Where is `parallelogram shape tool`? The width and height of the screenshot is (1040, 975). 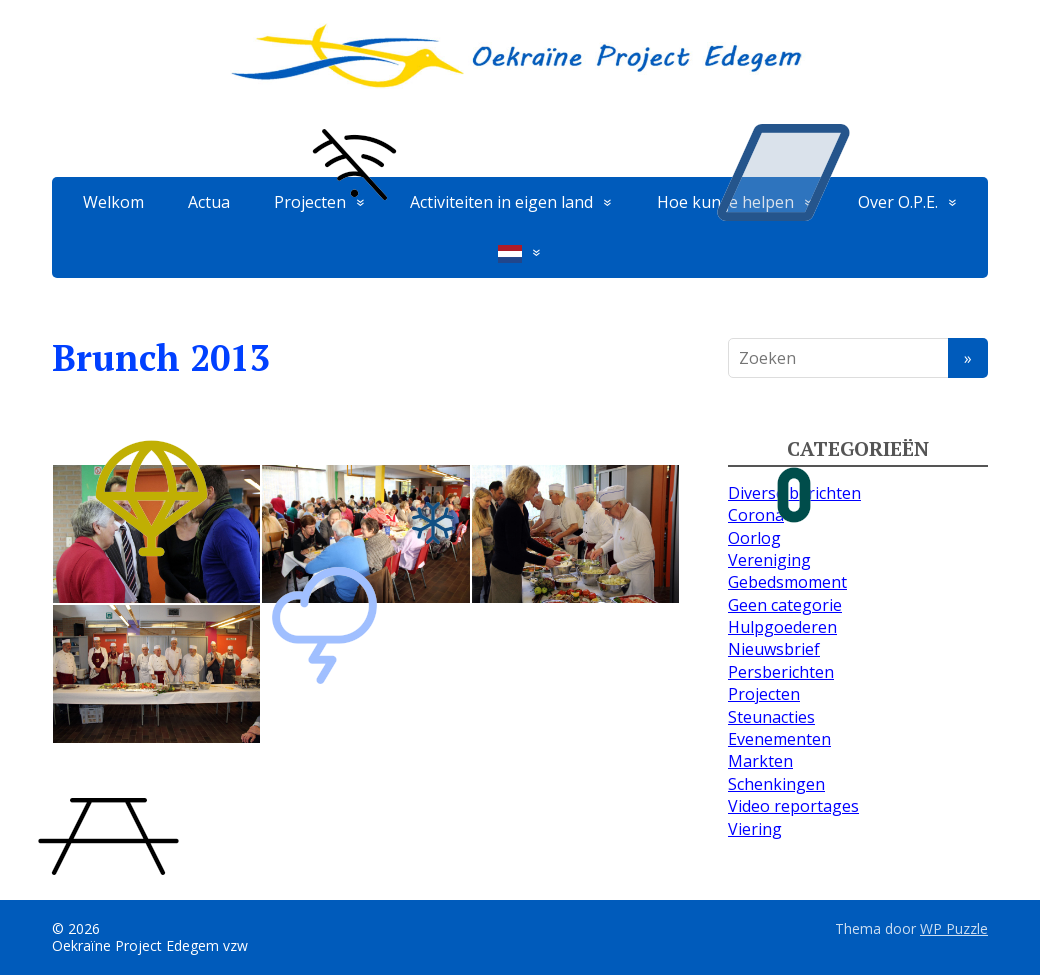 parallelogram shape tool is located at coordinates (783, 172).